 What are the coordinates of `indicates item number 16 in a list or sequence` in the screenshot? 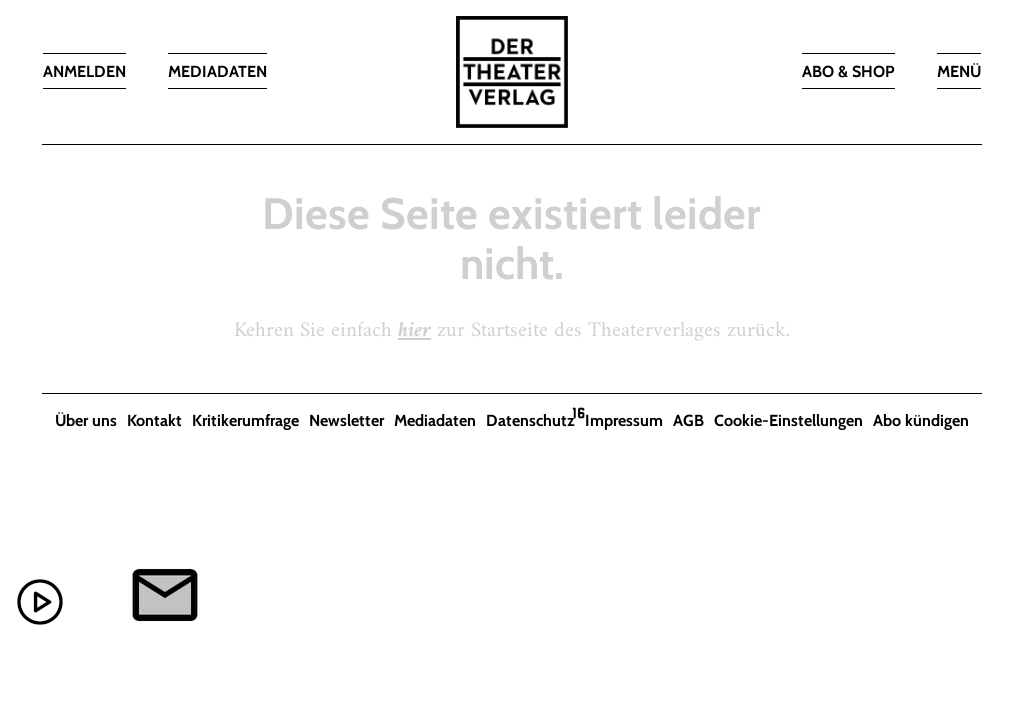 It's located at (578, 413).